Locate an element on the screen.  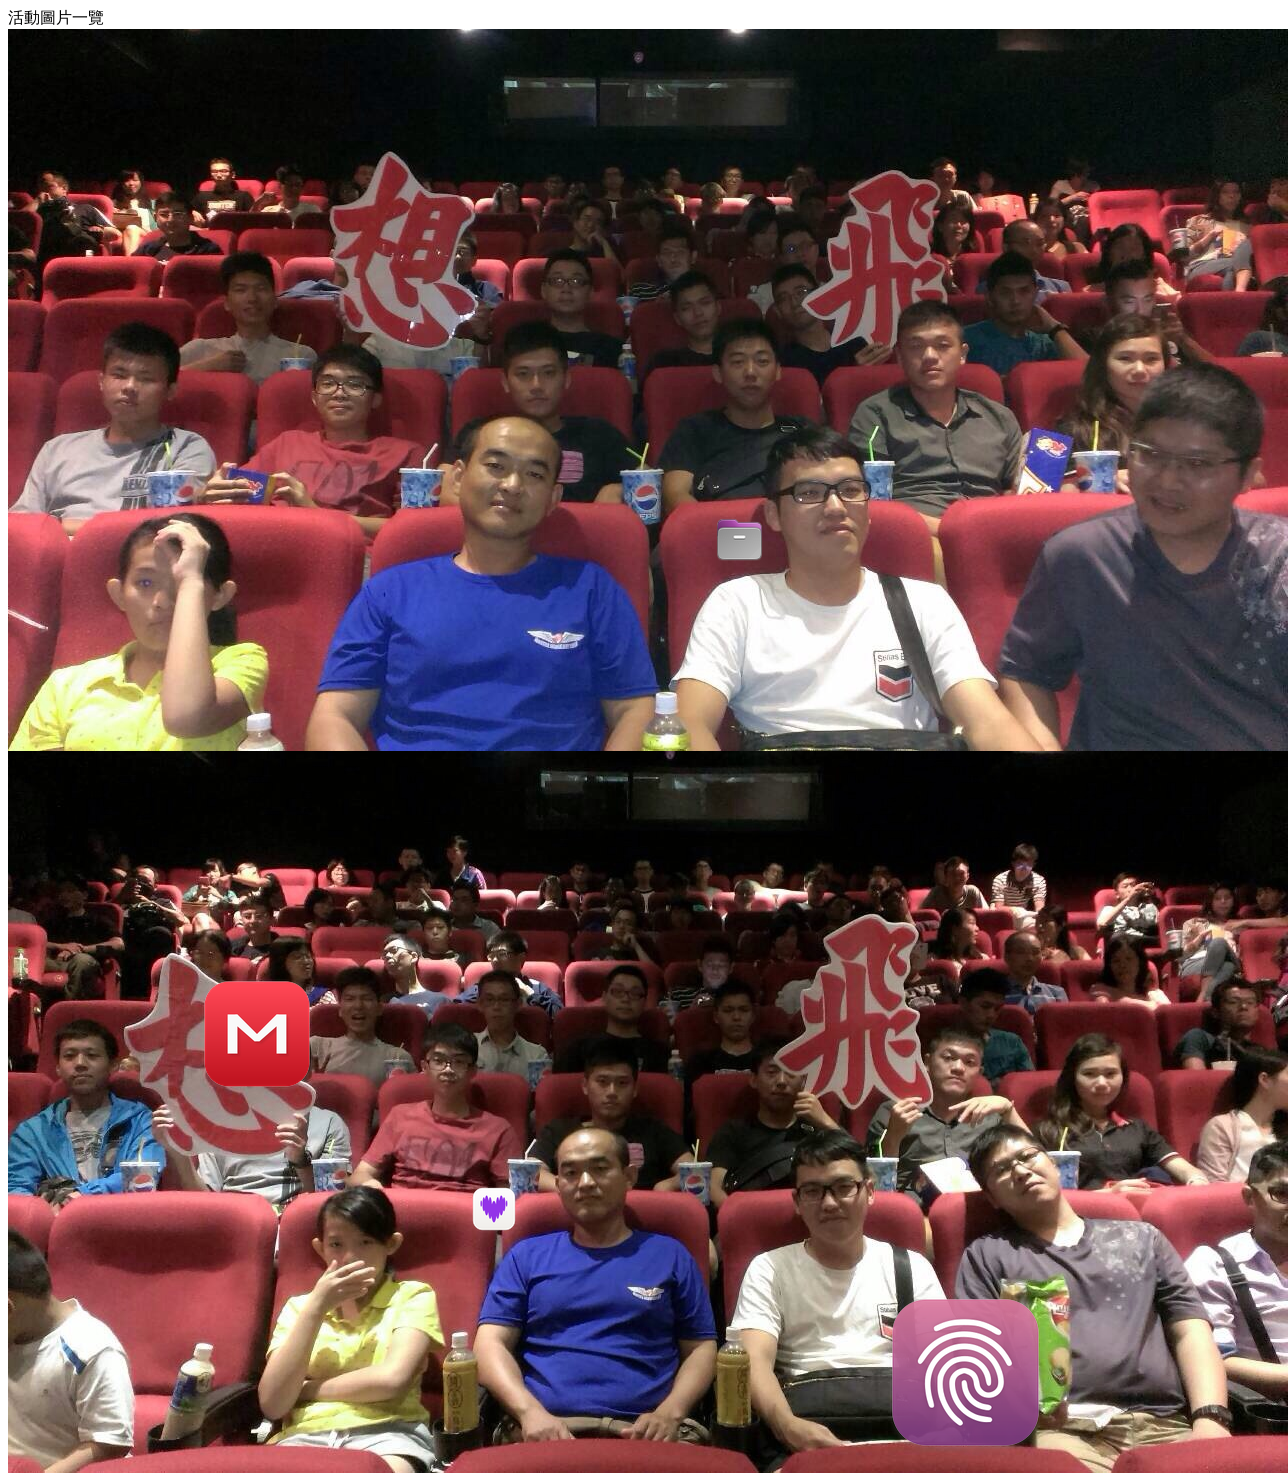
open deezer music streaming app is located at coordinates (494, 1209).